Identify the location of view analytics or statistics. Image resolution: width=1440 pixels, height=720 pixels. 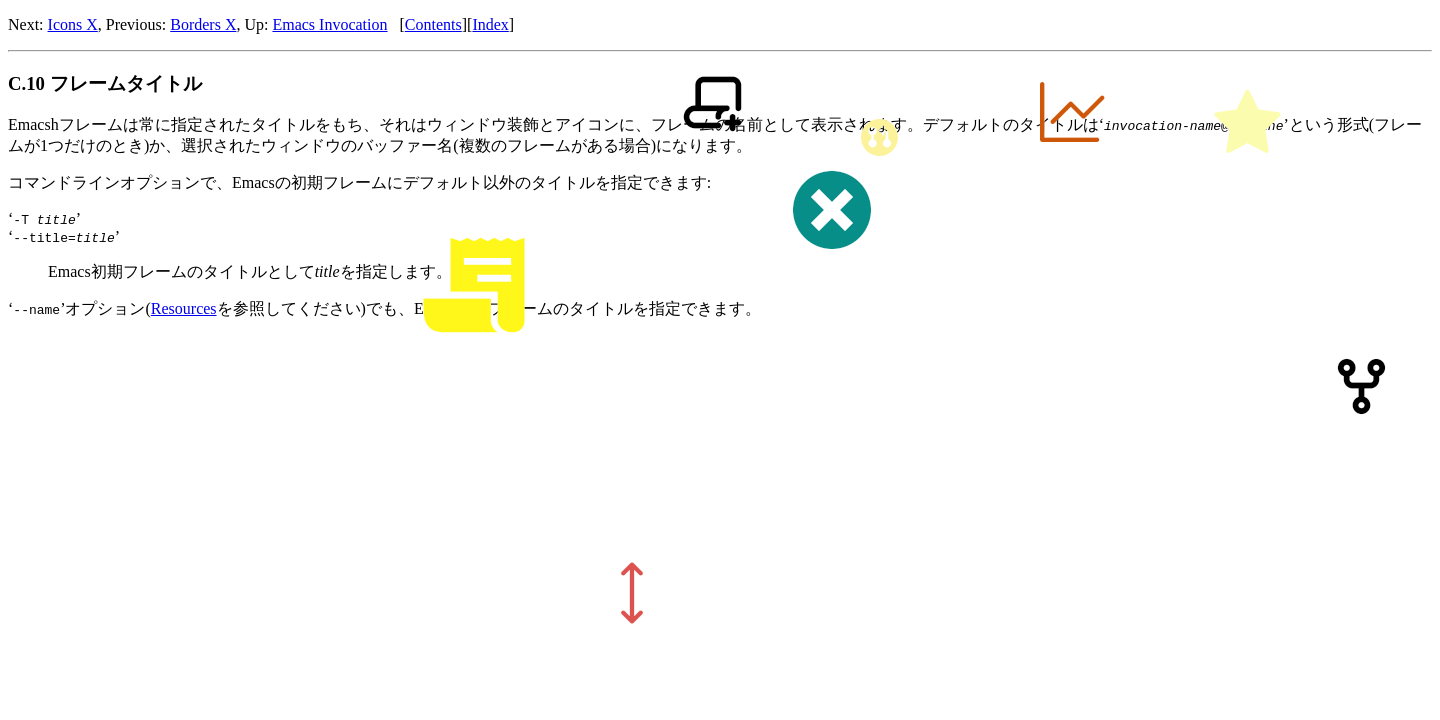
(1073, 112).